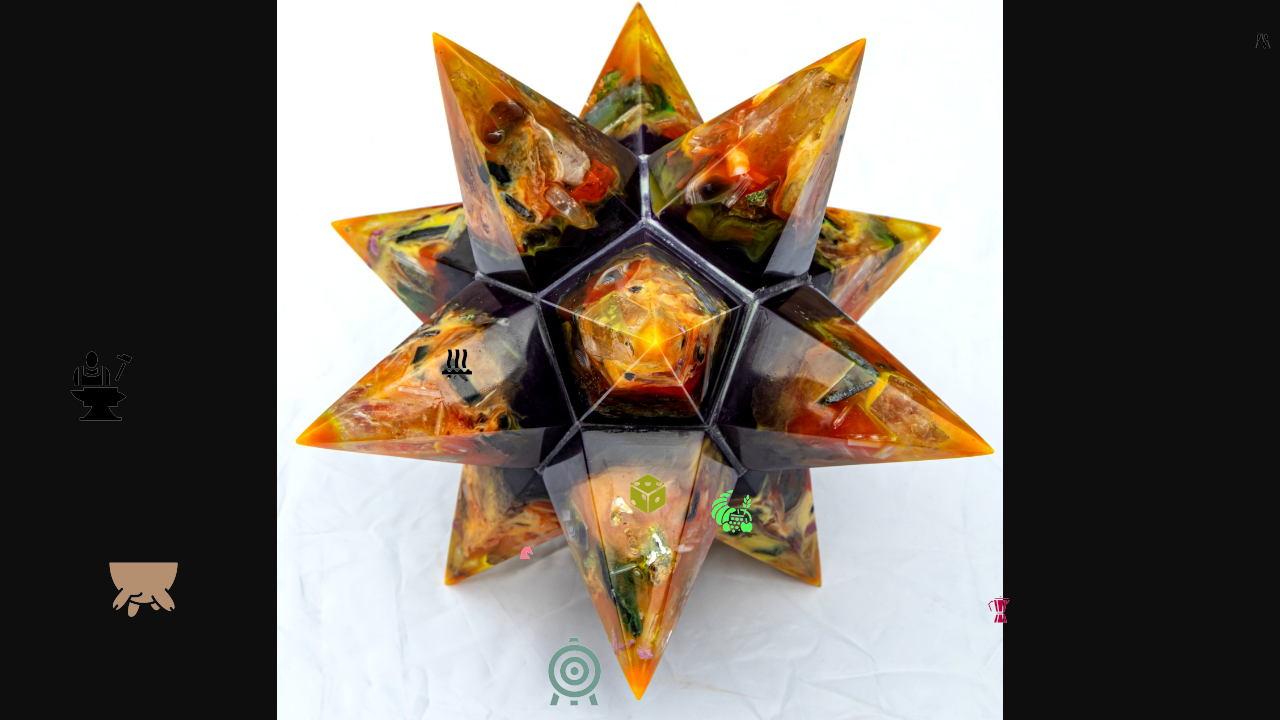 The image size is (1280, 720). Describe the element at coordinates (143, 596) in the screenshot. I see `indicates dairy or milk-related content` at that location.